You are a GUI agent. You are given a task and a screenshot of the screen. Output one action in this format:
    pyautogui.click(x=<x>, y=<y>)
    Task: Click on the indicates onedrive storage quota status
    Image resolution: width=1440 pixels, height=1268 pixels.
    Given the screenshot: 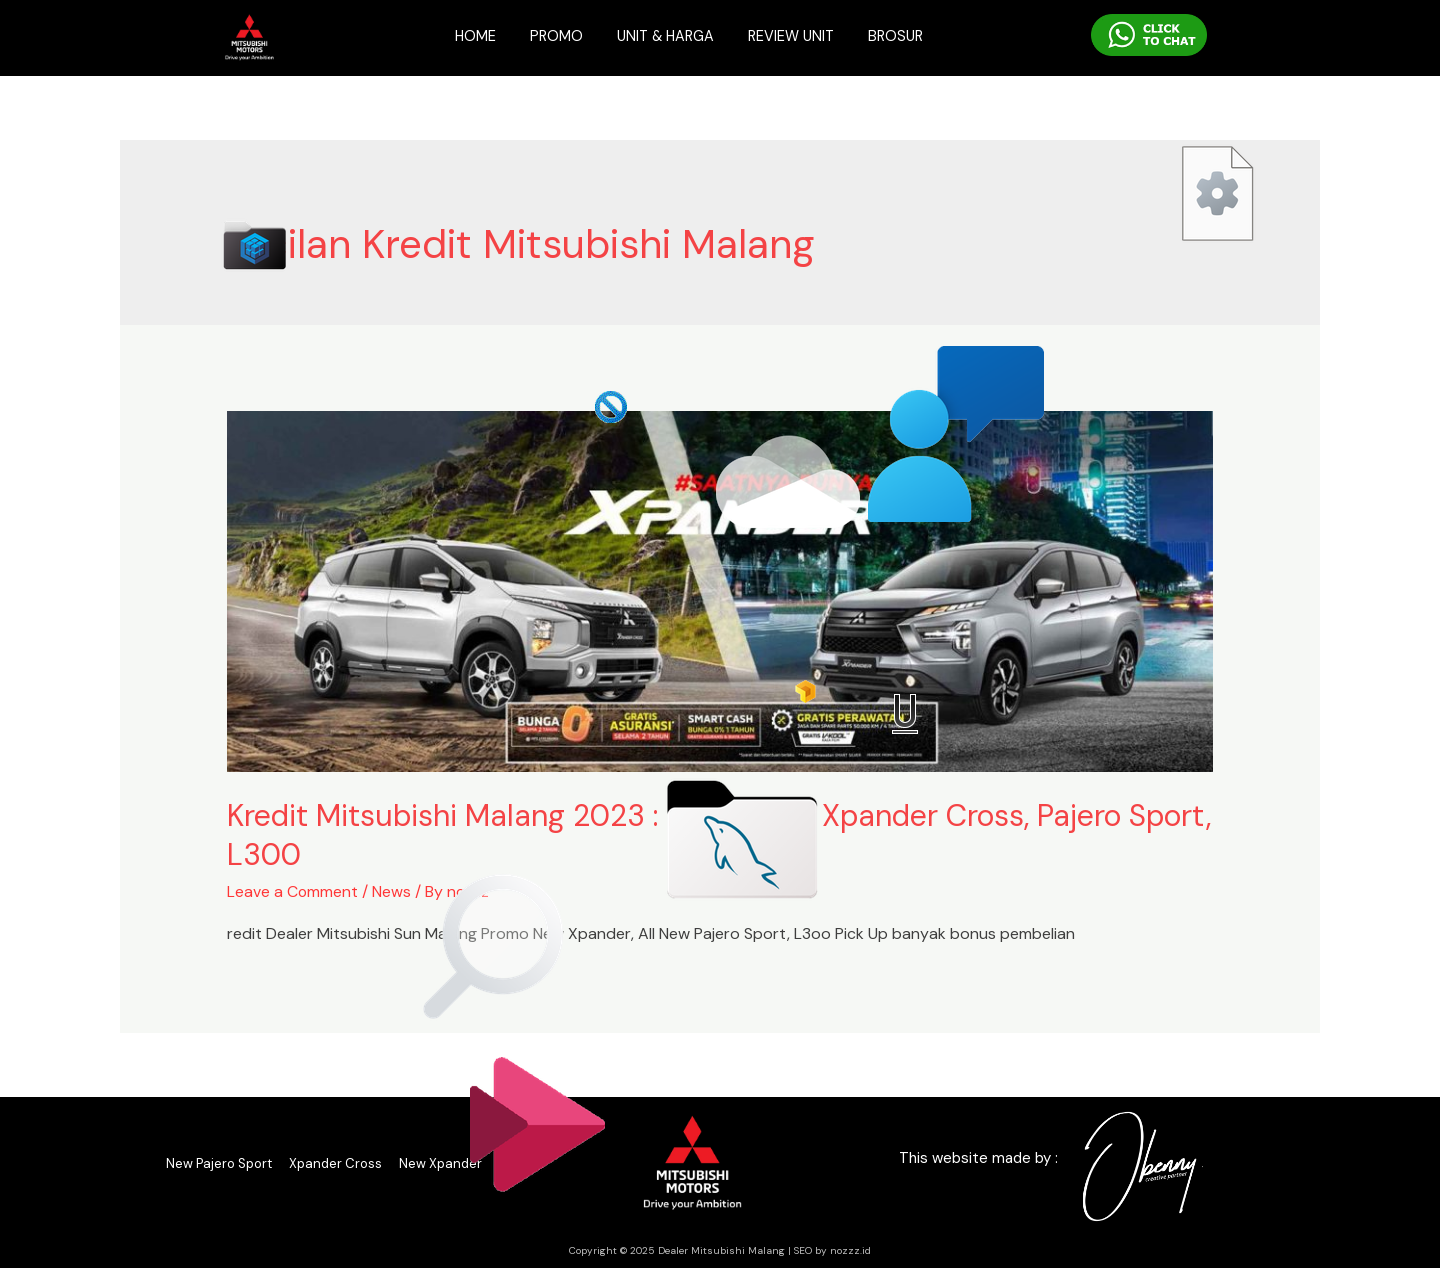 What is the action you would take?
    pyautogui.click(x=788, y=483)
    